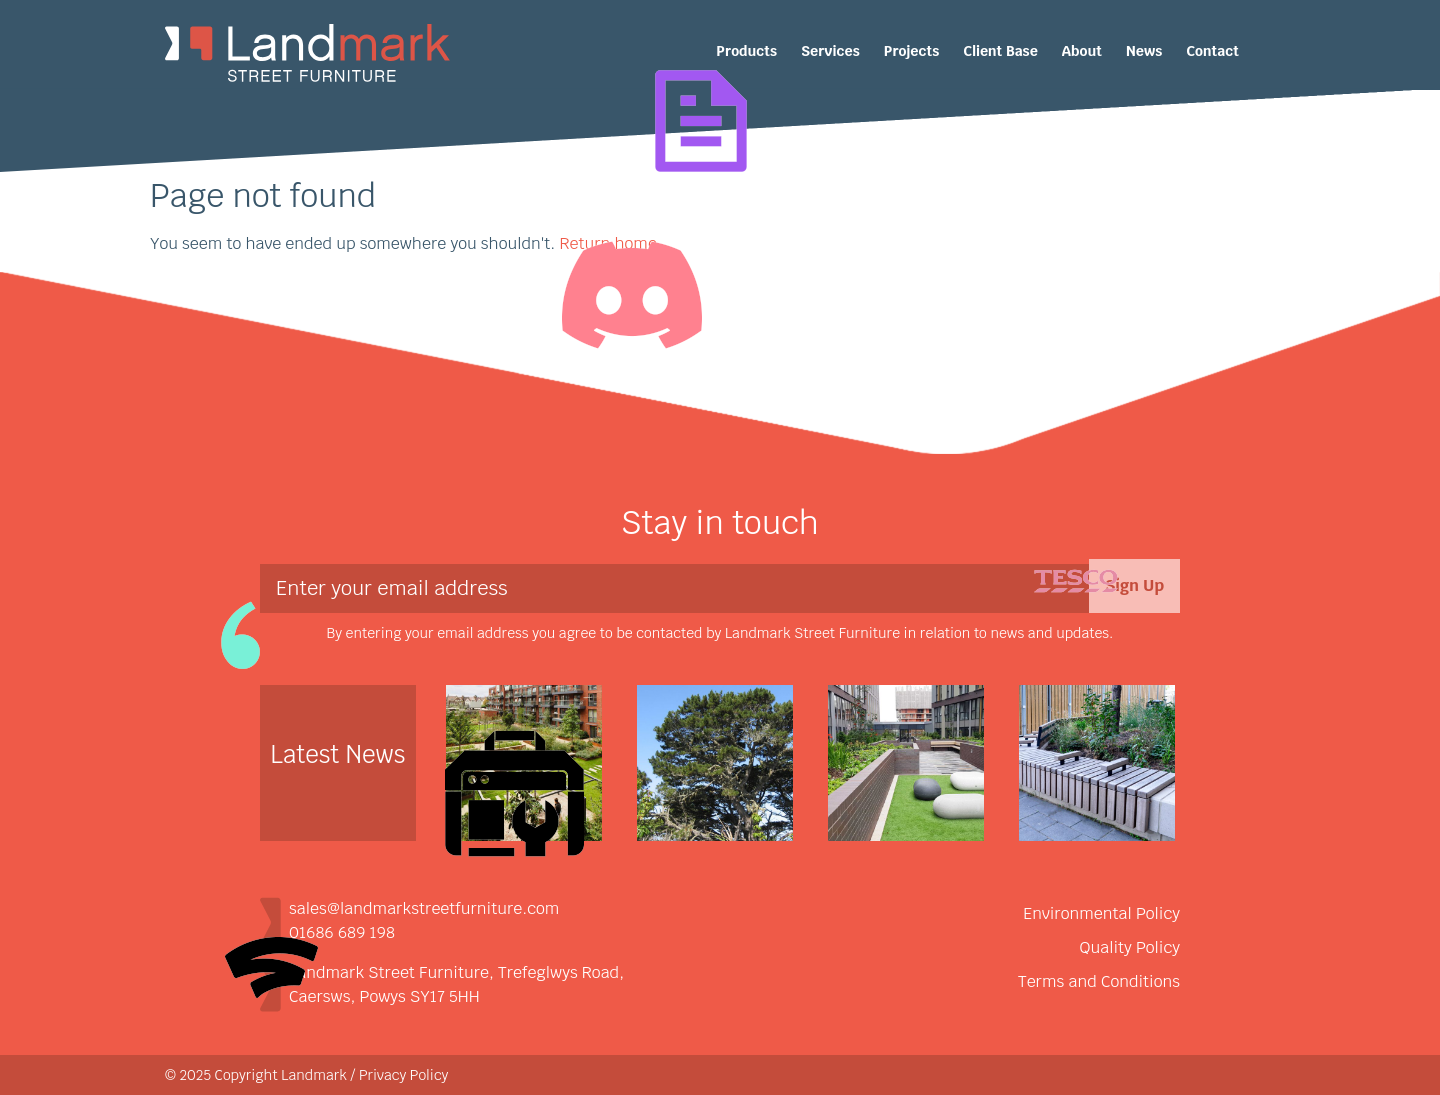  I want to click on open Discord app, so click(632, 295).